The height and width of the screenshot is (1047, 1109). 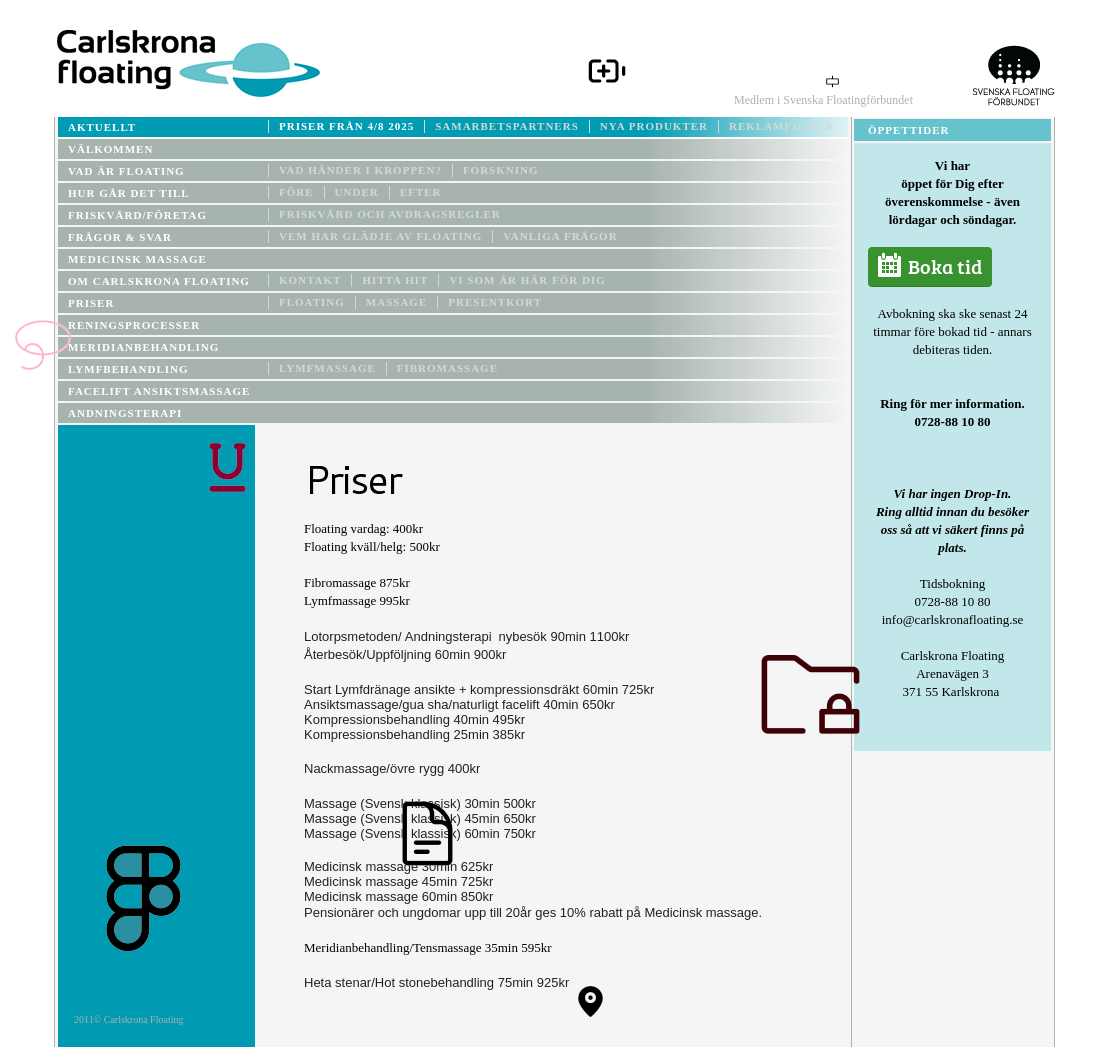 What do you see at coordinates (43, 342) in the screenshot?
I see `freeform selection tool` at bounding box center [43, 342].